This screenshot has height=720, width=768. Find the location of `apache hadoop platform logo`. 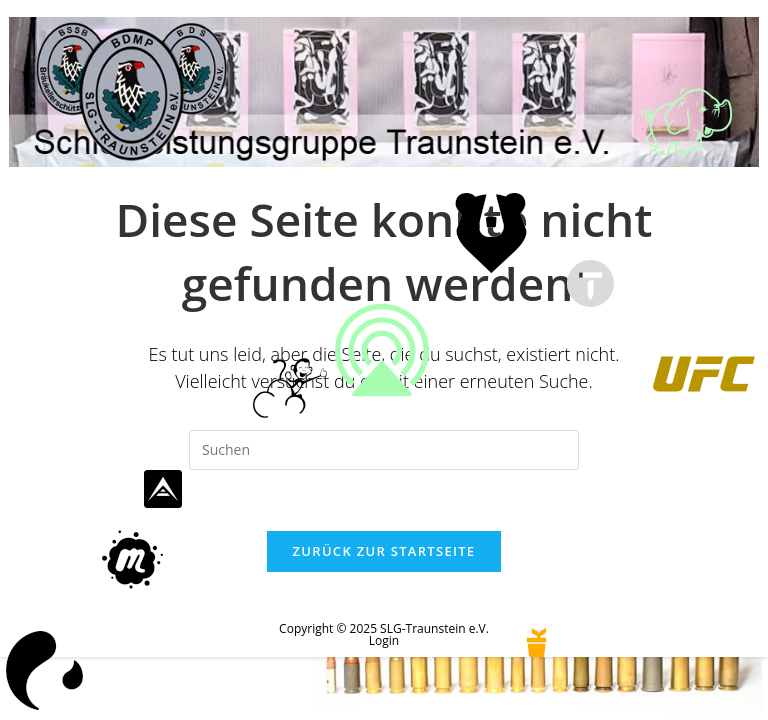

apache hadoop platform logo is located at coordinates (686, 122).